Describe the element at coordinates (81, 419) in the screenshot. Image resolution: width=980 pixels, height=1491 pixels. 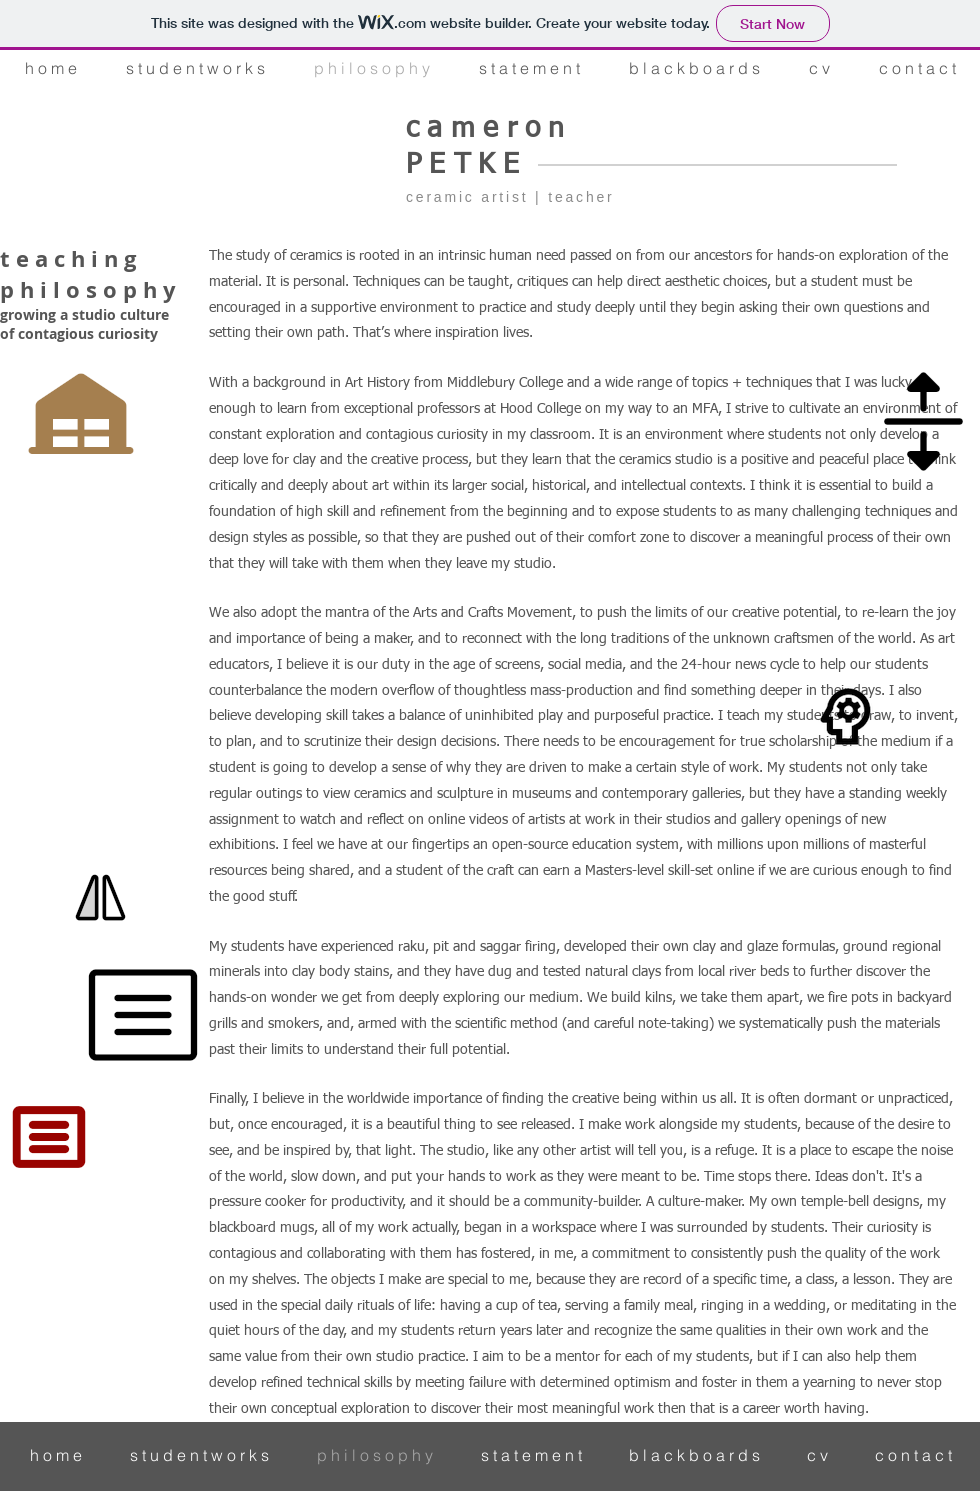
I see `access garage or parking settings` at that location.